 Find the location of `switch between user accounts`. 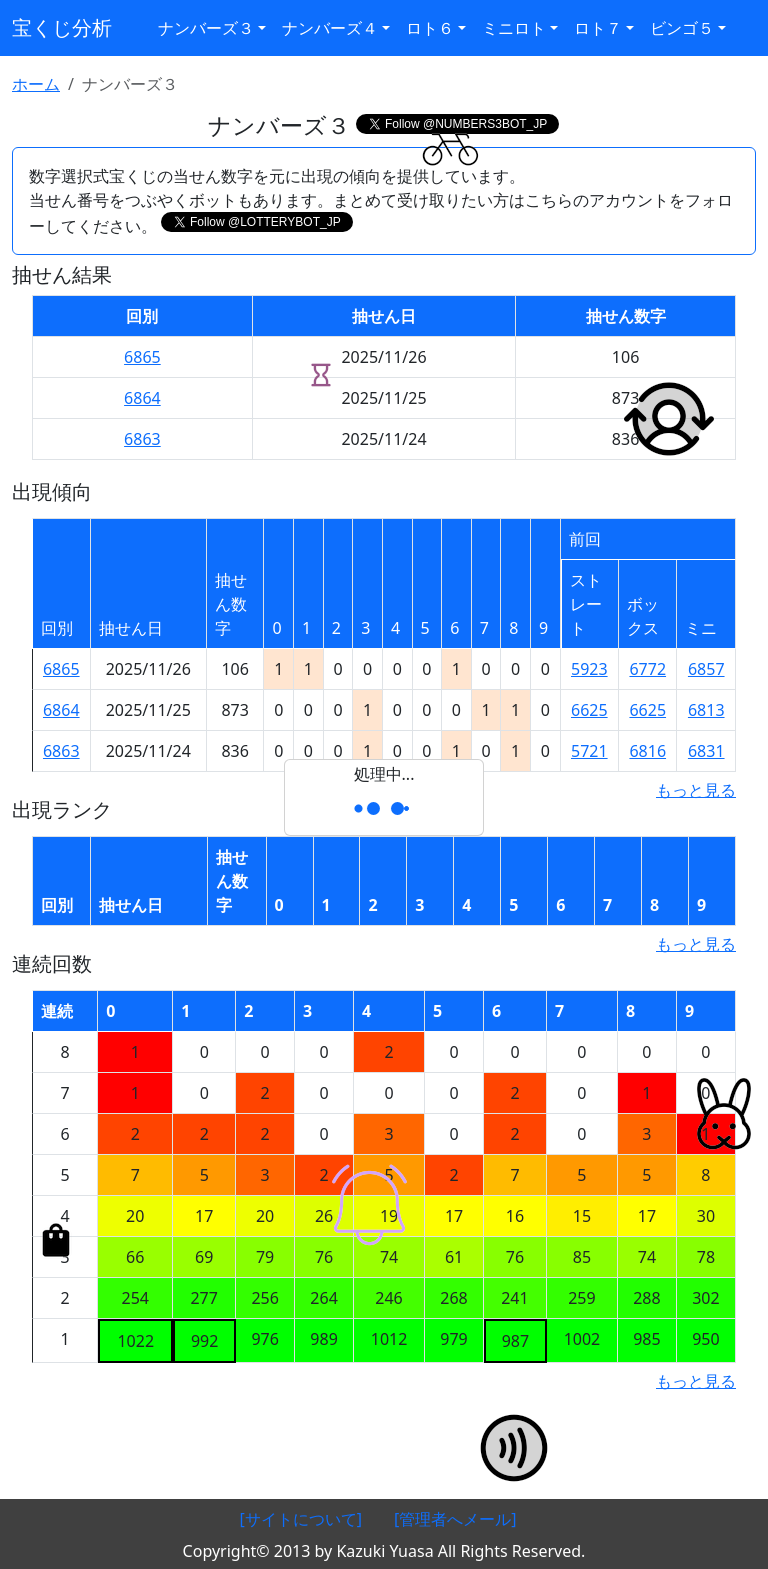

switch between user accounts is located at coordinates (669, 419).